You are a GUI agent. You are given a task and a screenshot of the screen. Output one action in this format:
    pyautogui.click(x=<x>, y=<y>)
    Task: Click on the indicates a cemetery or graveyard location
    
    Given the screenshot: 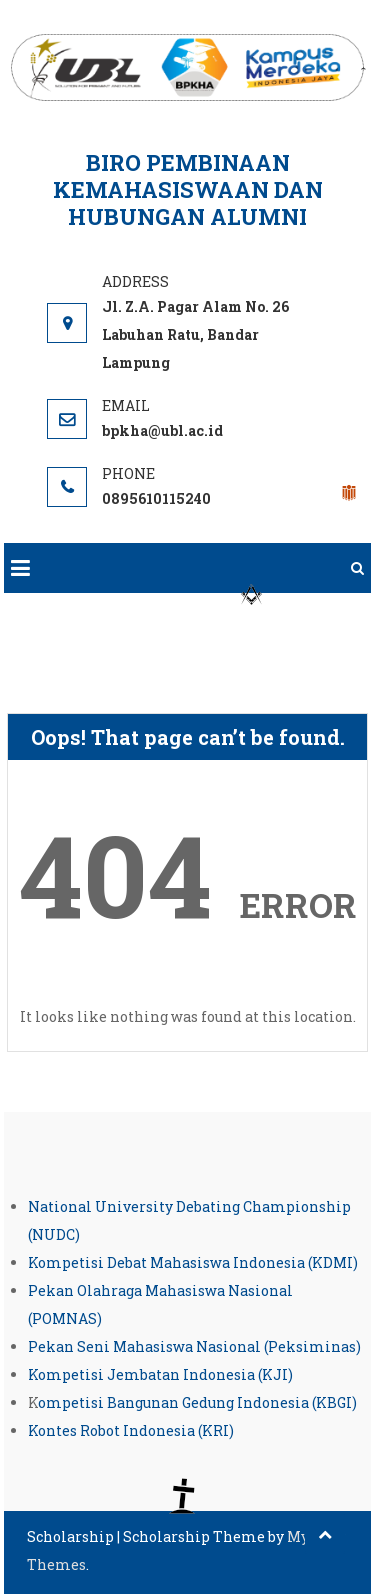 What is the action you would take?
    pyautogui.click(x=182, y=1496)
    